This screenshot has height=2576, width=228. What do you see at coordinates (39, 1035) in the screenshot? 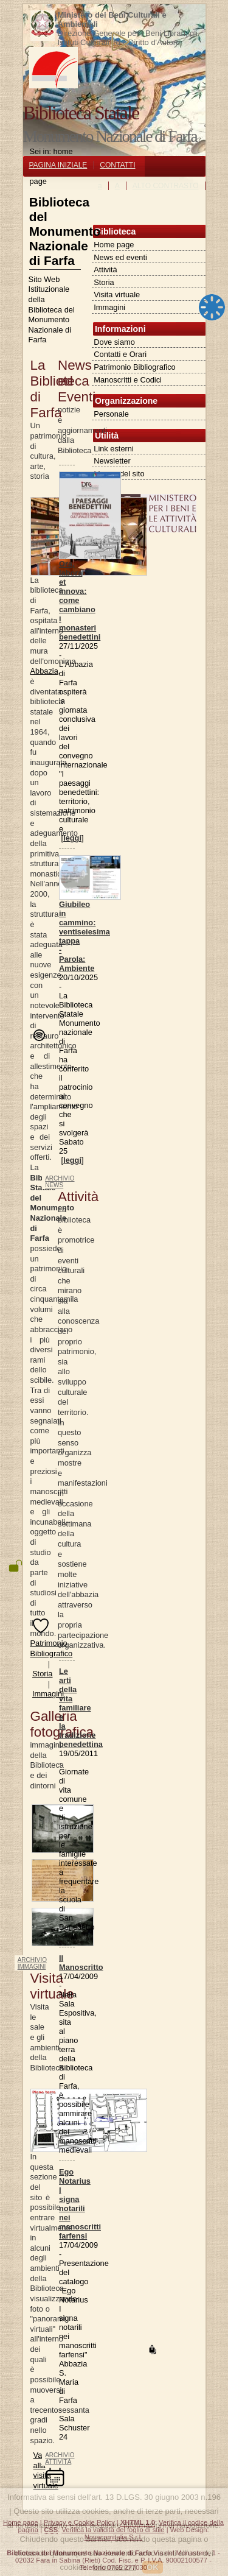
I see `open Spotify` at bounding box center [39, 1035].